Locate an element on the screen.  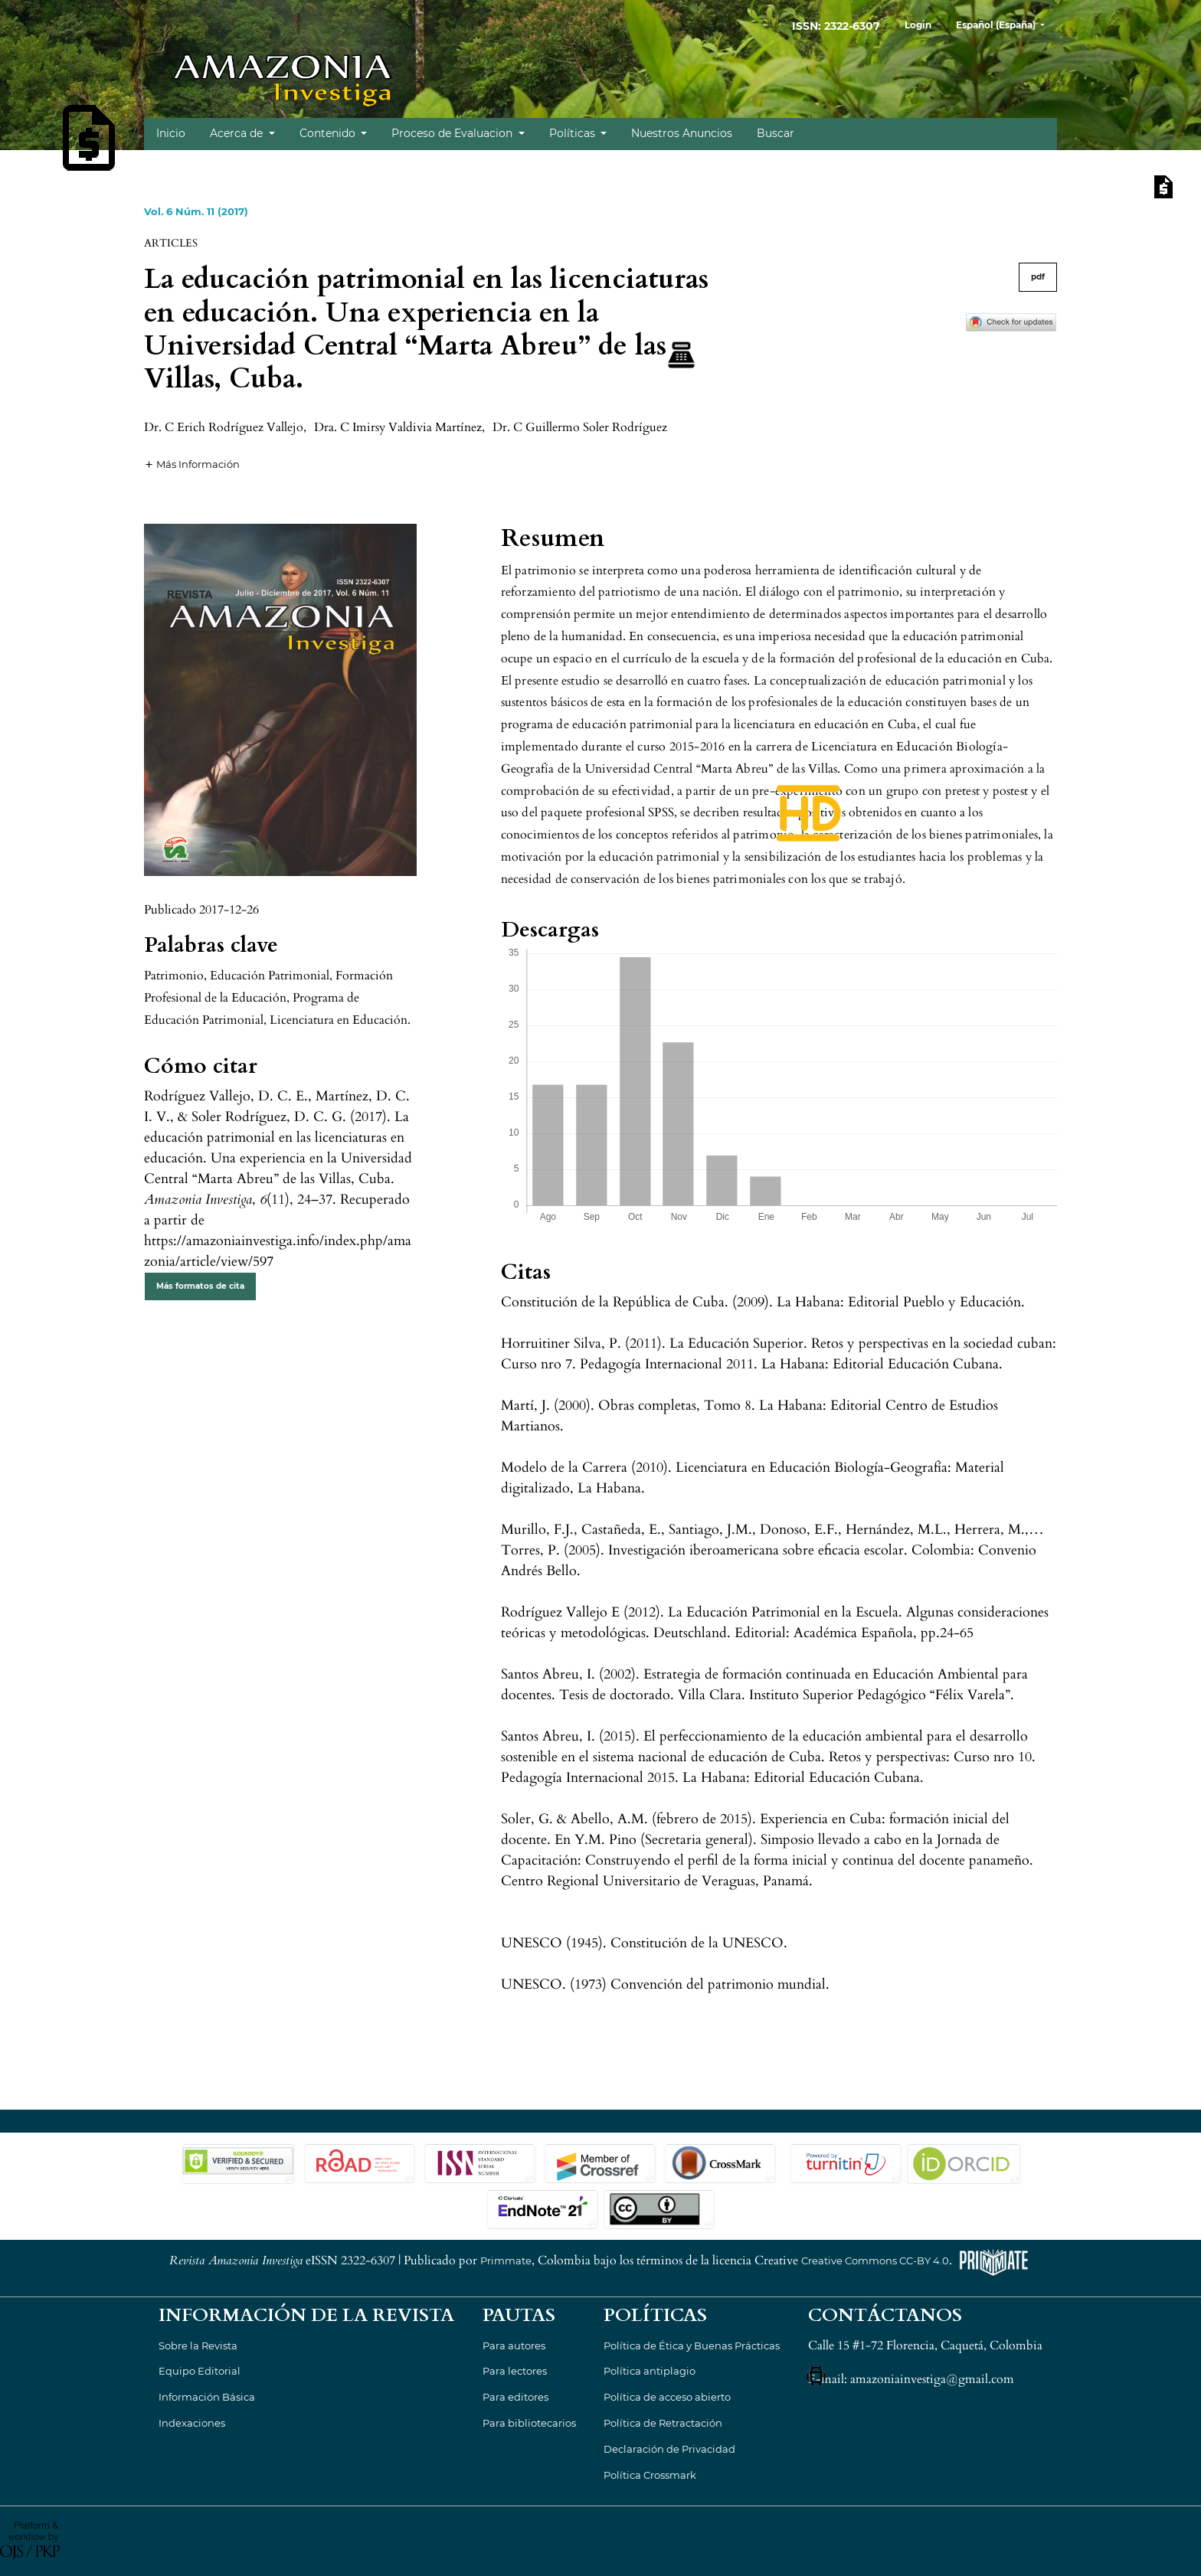
indicates high-definition video quality is located at coordinates (808, 813).